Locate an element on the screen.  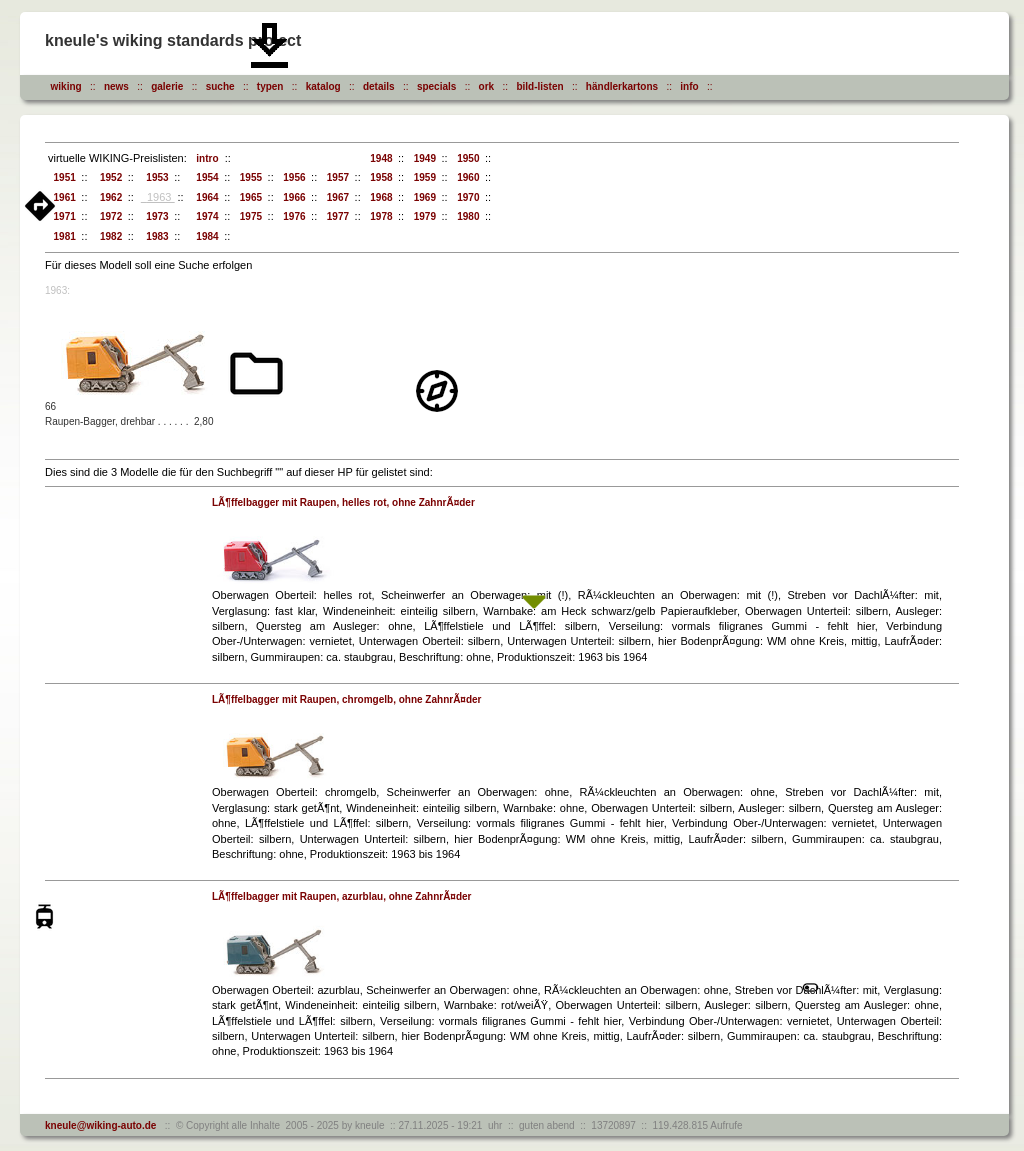
get directions to a destination is located at coordinates (40, 206).